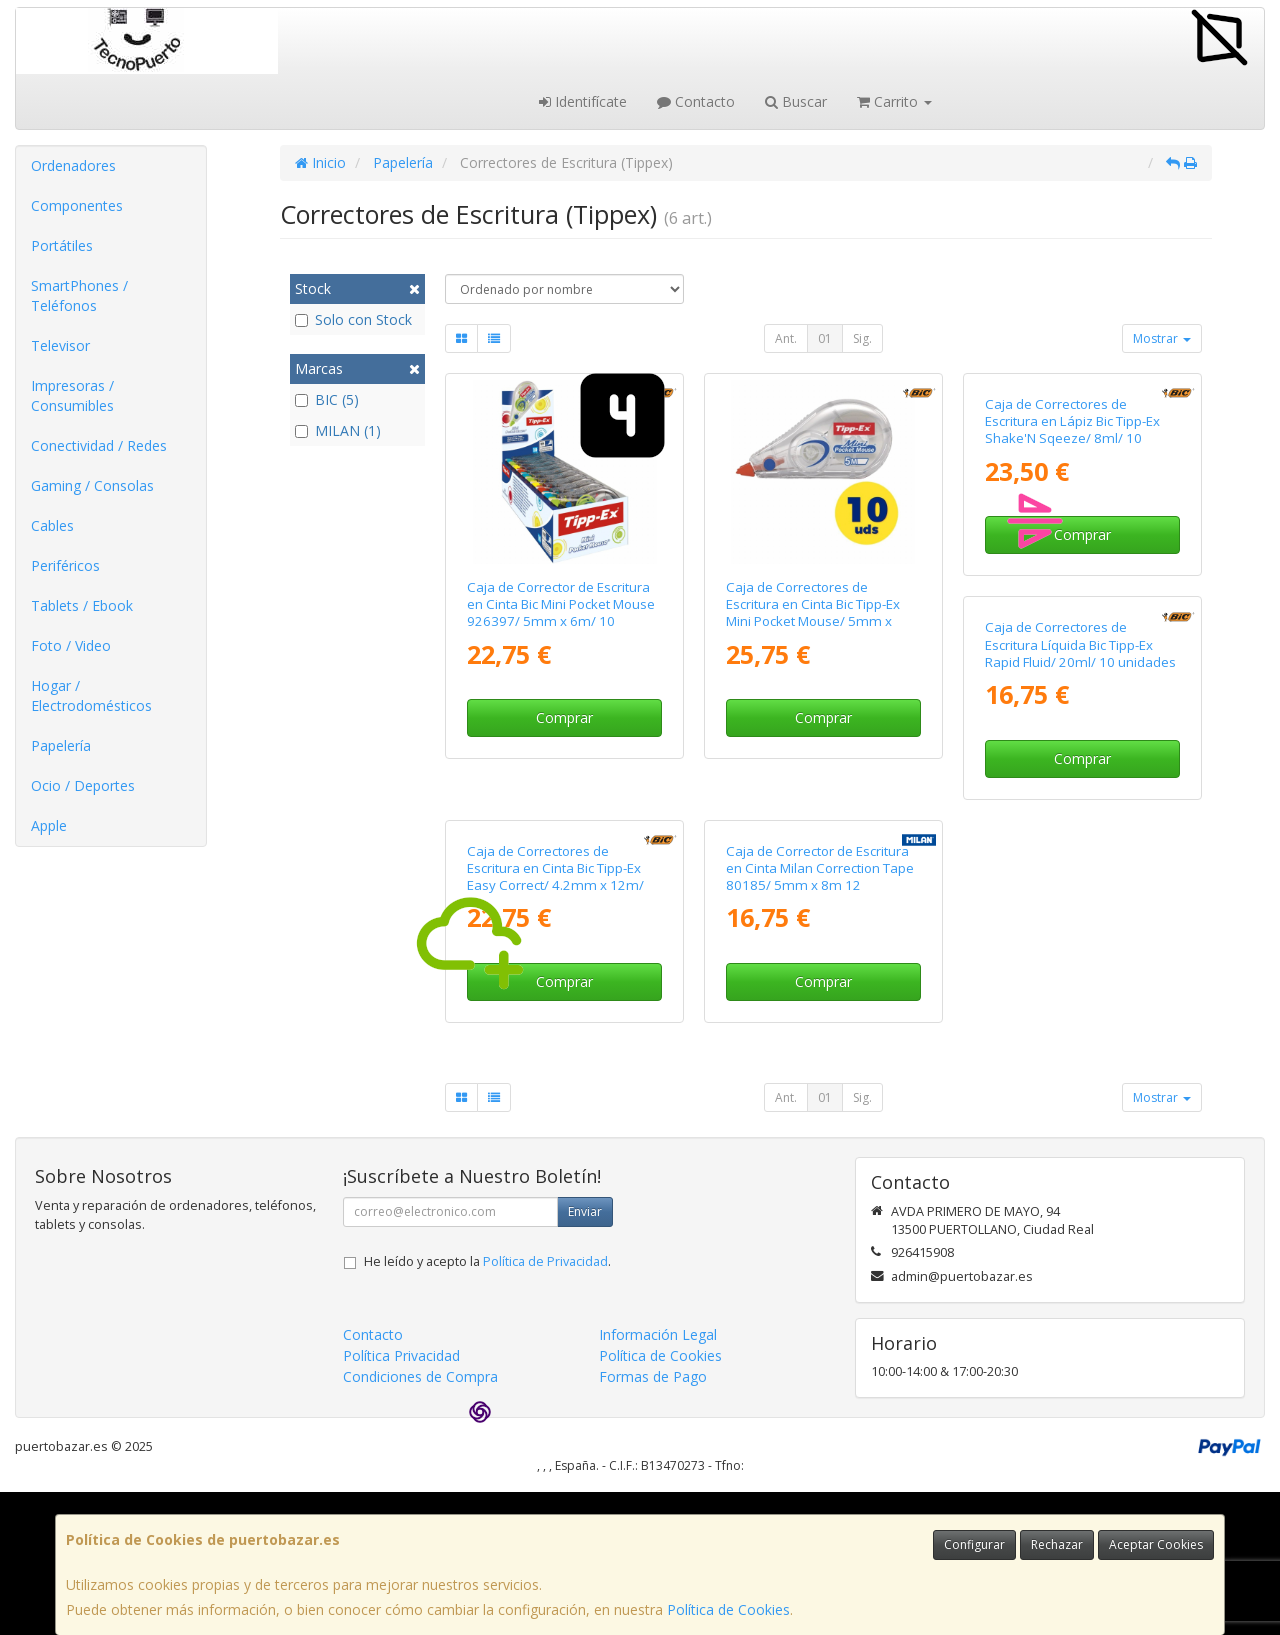 This screenshot has width=1280, height=1635. What do you see at coordinates (622, 415) in the screenshot?
I see `select option 4 from a numbered list` at bounding box center [622, 415].